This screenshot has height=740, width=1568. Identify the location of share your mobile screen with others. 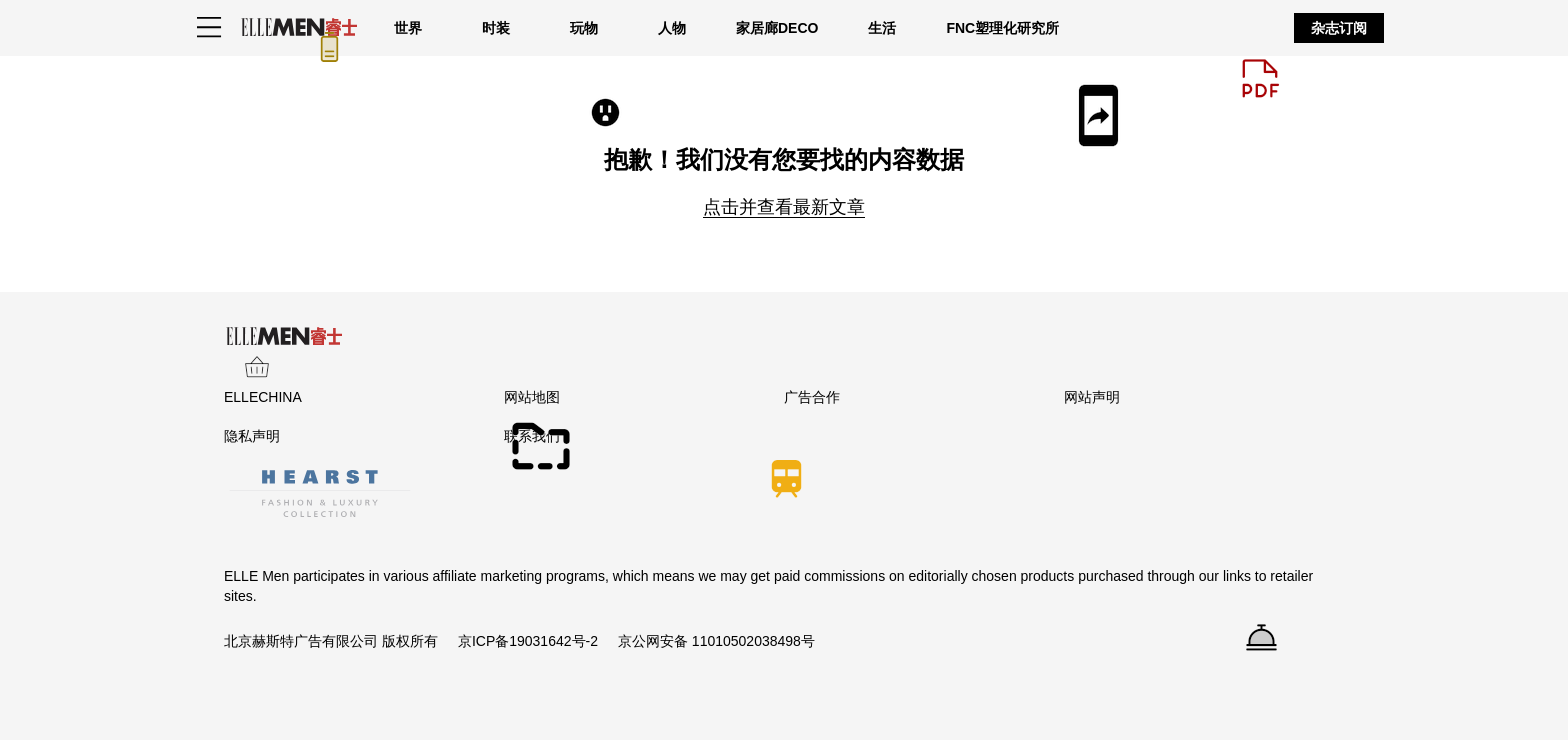
(1098, 115).